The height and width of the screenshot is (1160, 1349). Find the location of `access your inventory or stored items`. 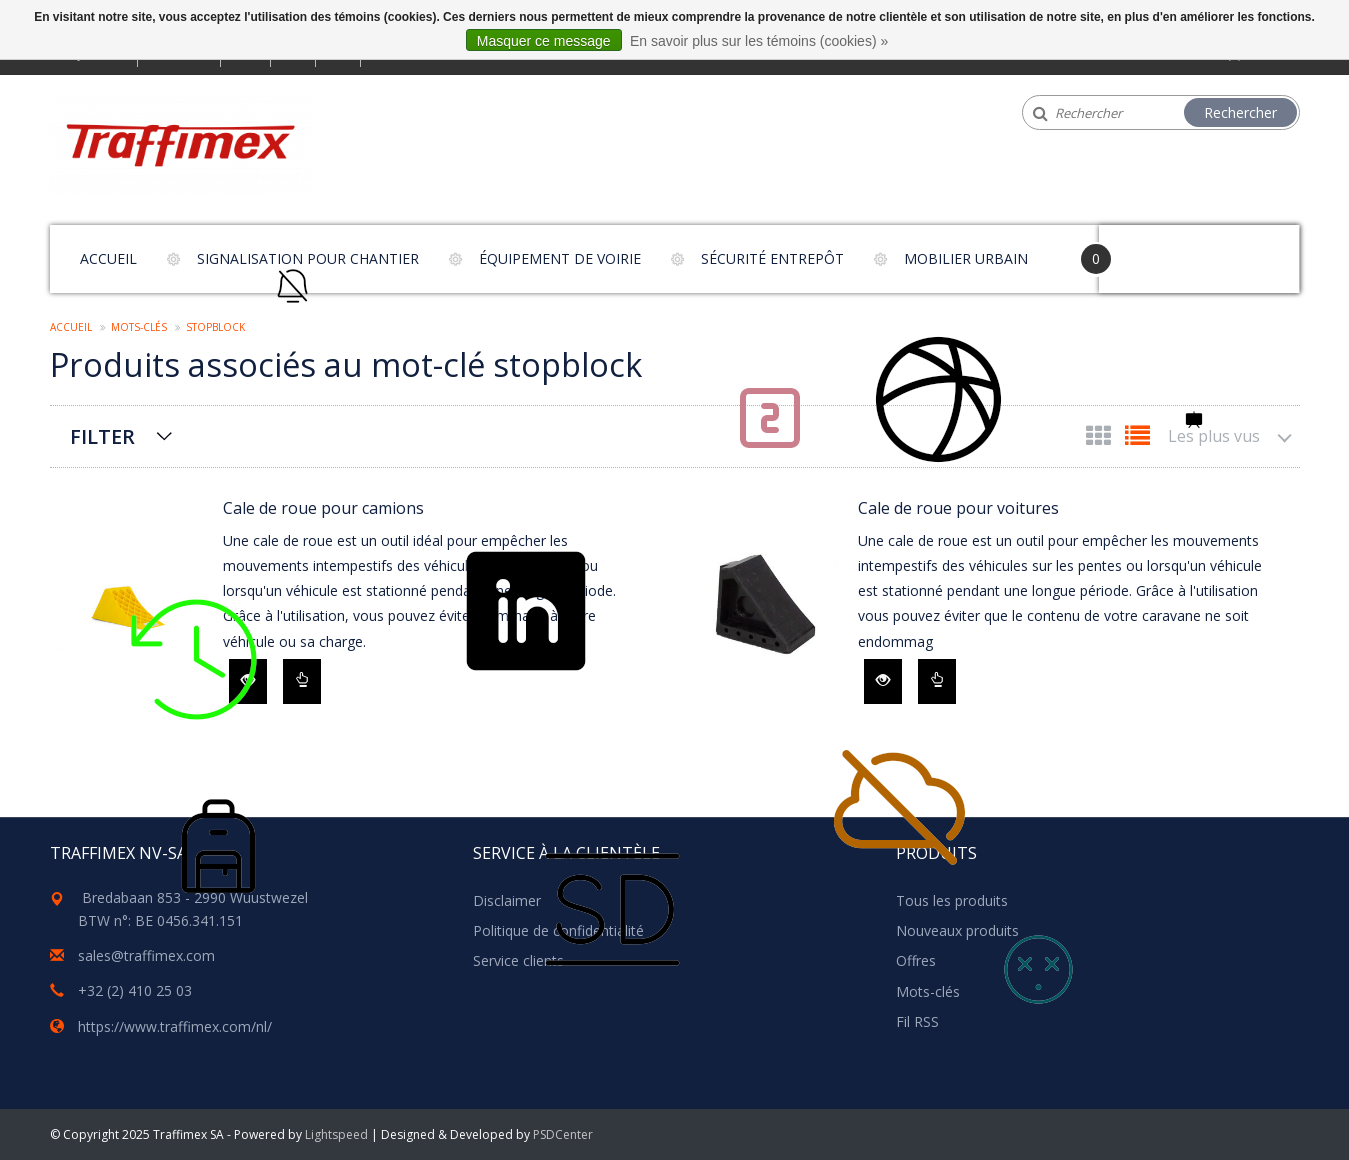

access your inventory or stored items is located at coordinates (218, 849).